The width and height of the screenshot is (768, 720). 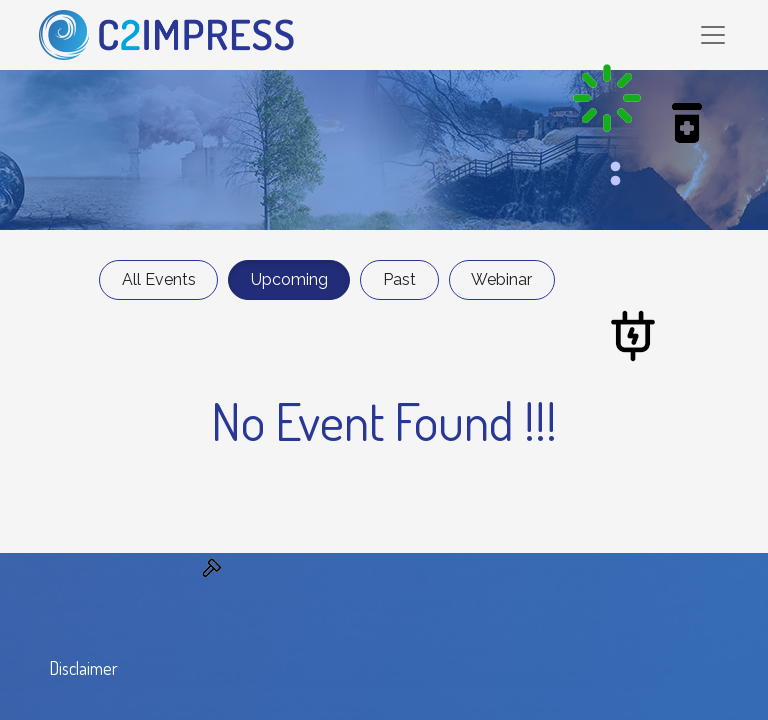 I want to click on indicates content is loading, so click(x=607, y=98).